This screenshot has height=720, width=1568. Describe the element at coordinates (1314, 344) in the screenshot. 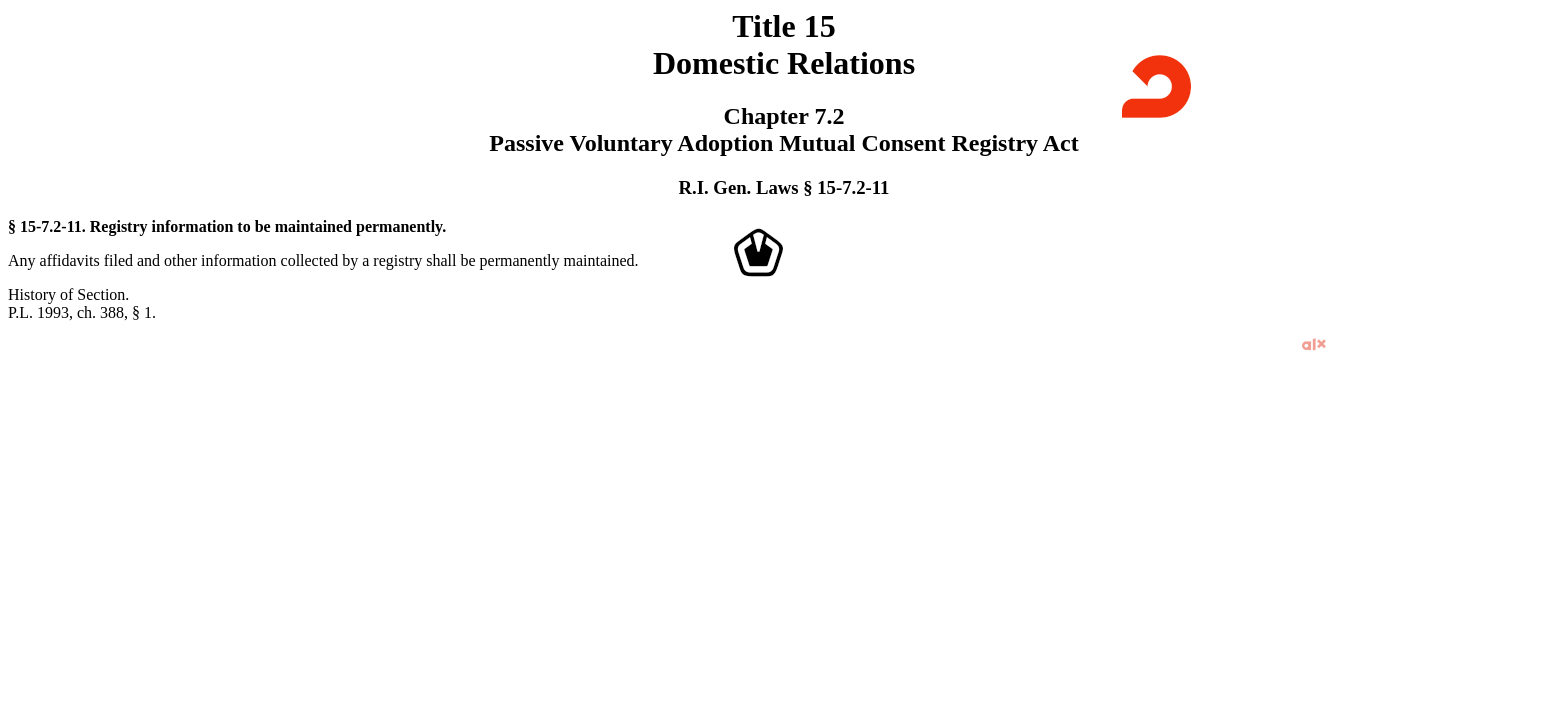

I see `alx brand logo` at that location.